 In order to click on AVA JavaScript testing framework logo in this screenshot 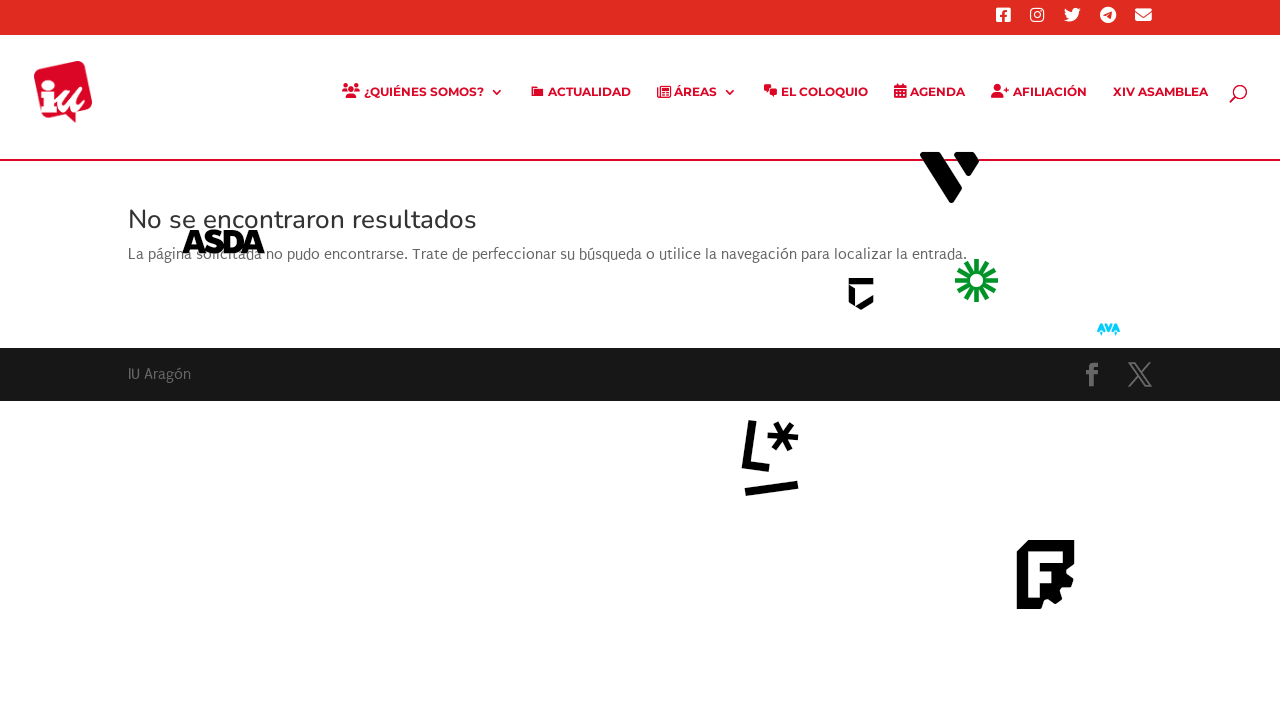, I will do `click(1108, 329)`.